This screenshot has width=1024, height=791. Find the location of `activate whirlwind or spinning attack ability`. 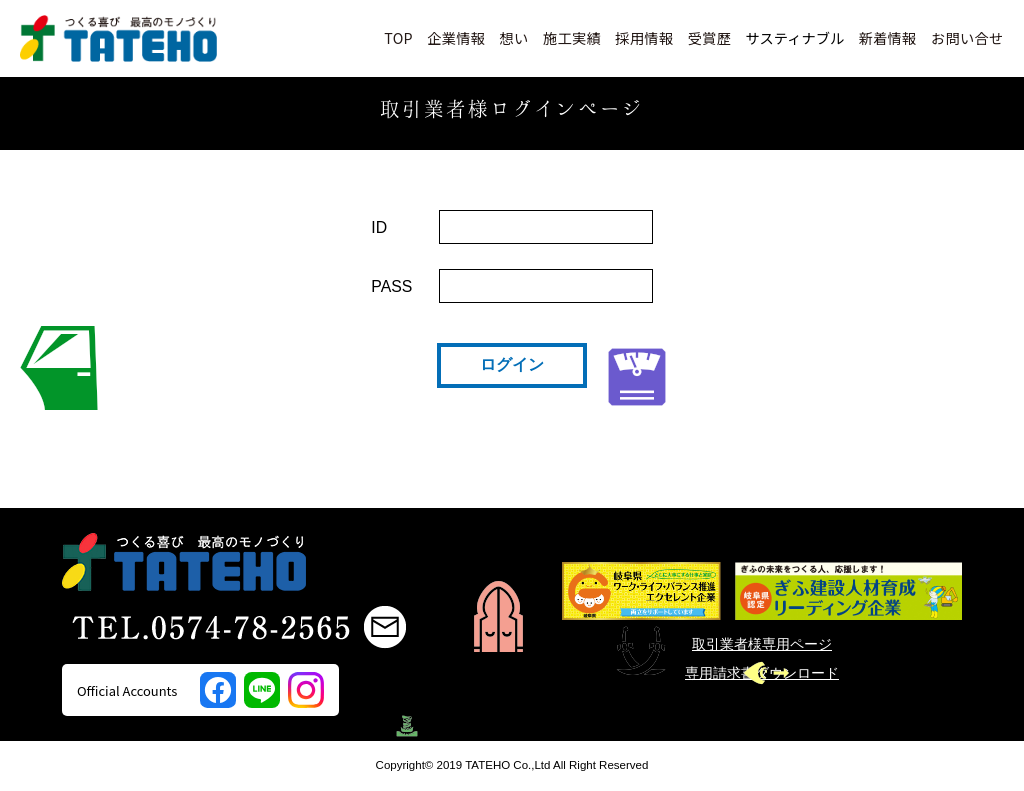

activate whirlwind or spinning attack ability is located at coordinates (641, 651).